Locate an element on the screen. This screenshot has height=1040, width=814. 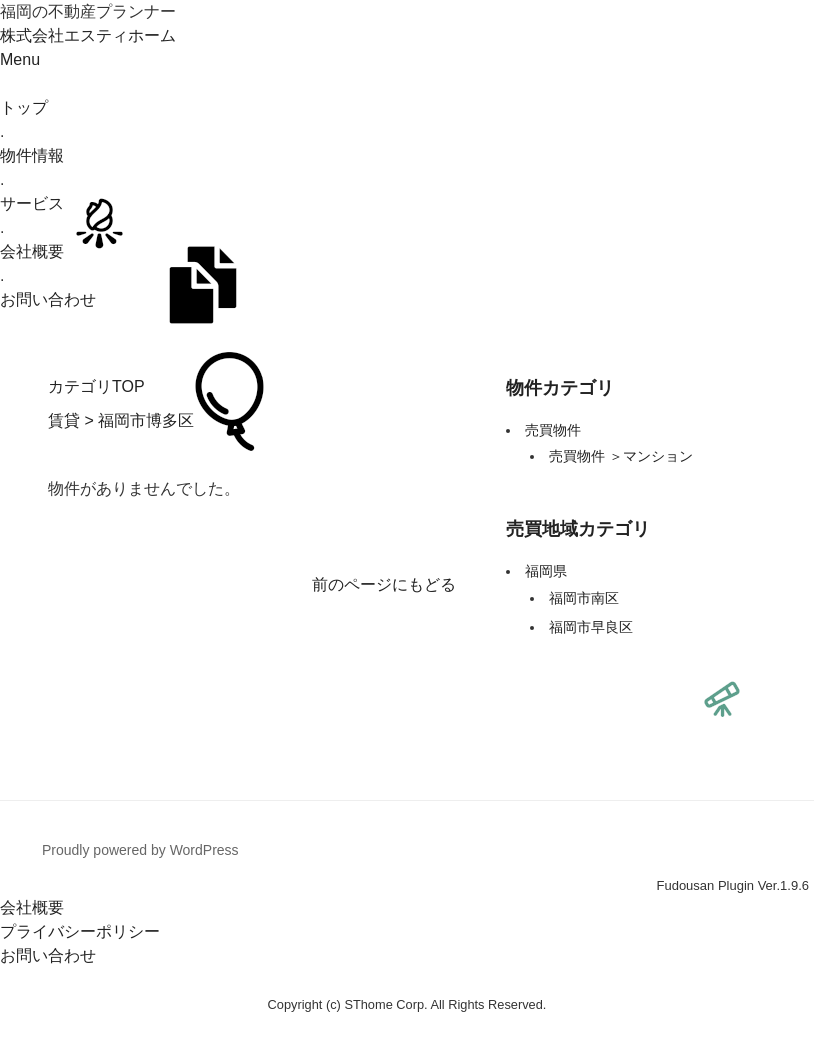
view all documents is located at coordinates (203, 285).